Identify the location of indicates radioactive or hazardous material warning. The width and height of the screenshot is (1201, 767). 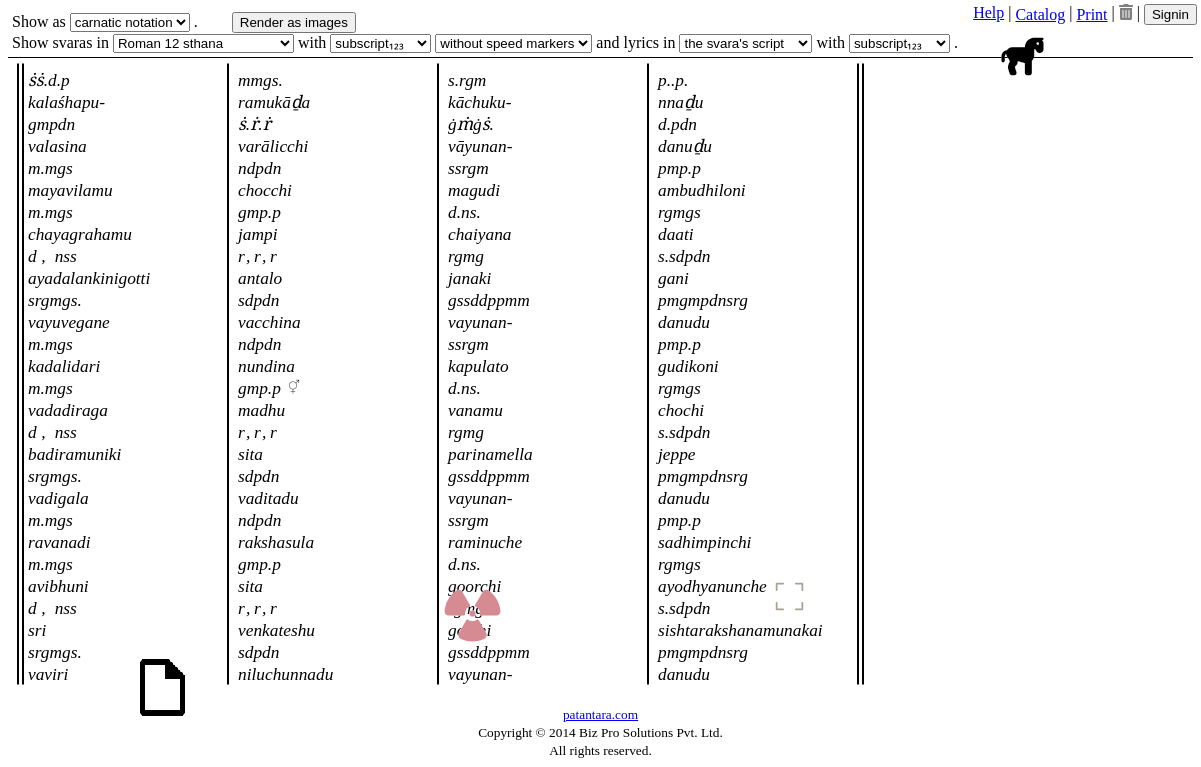
(472, 613).